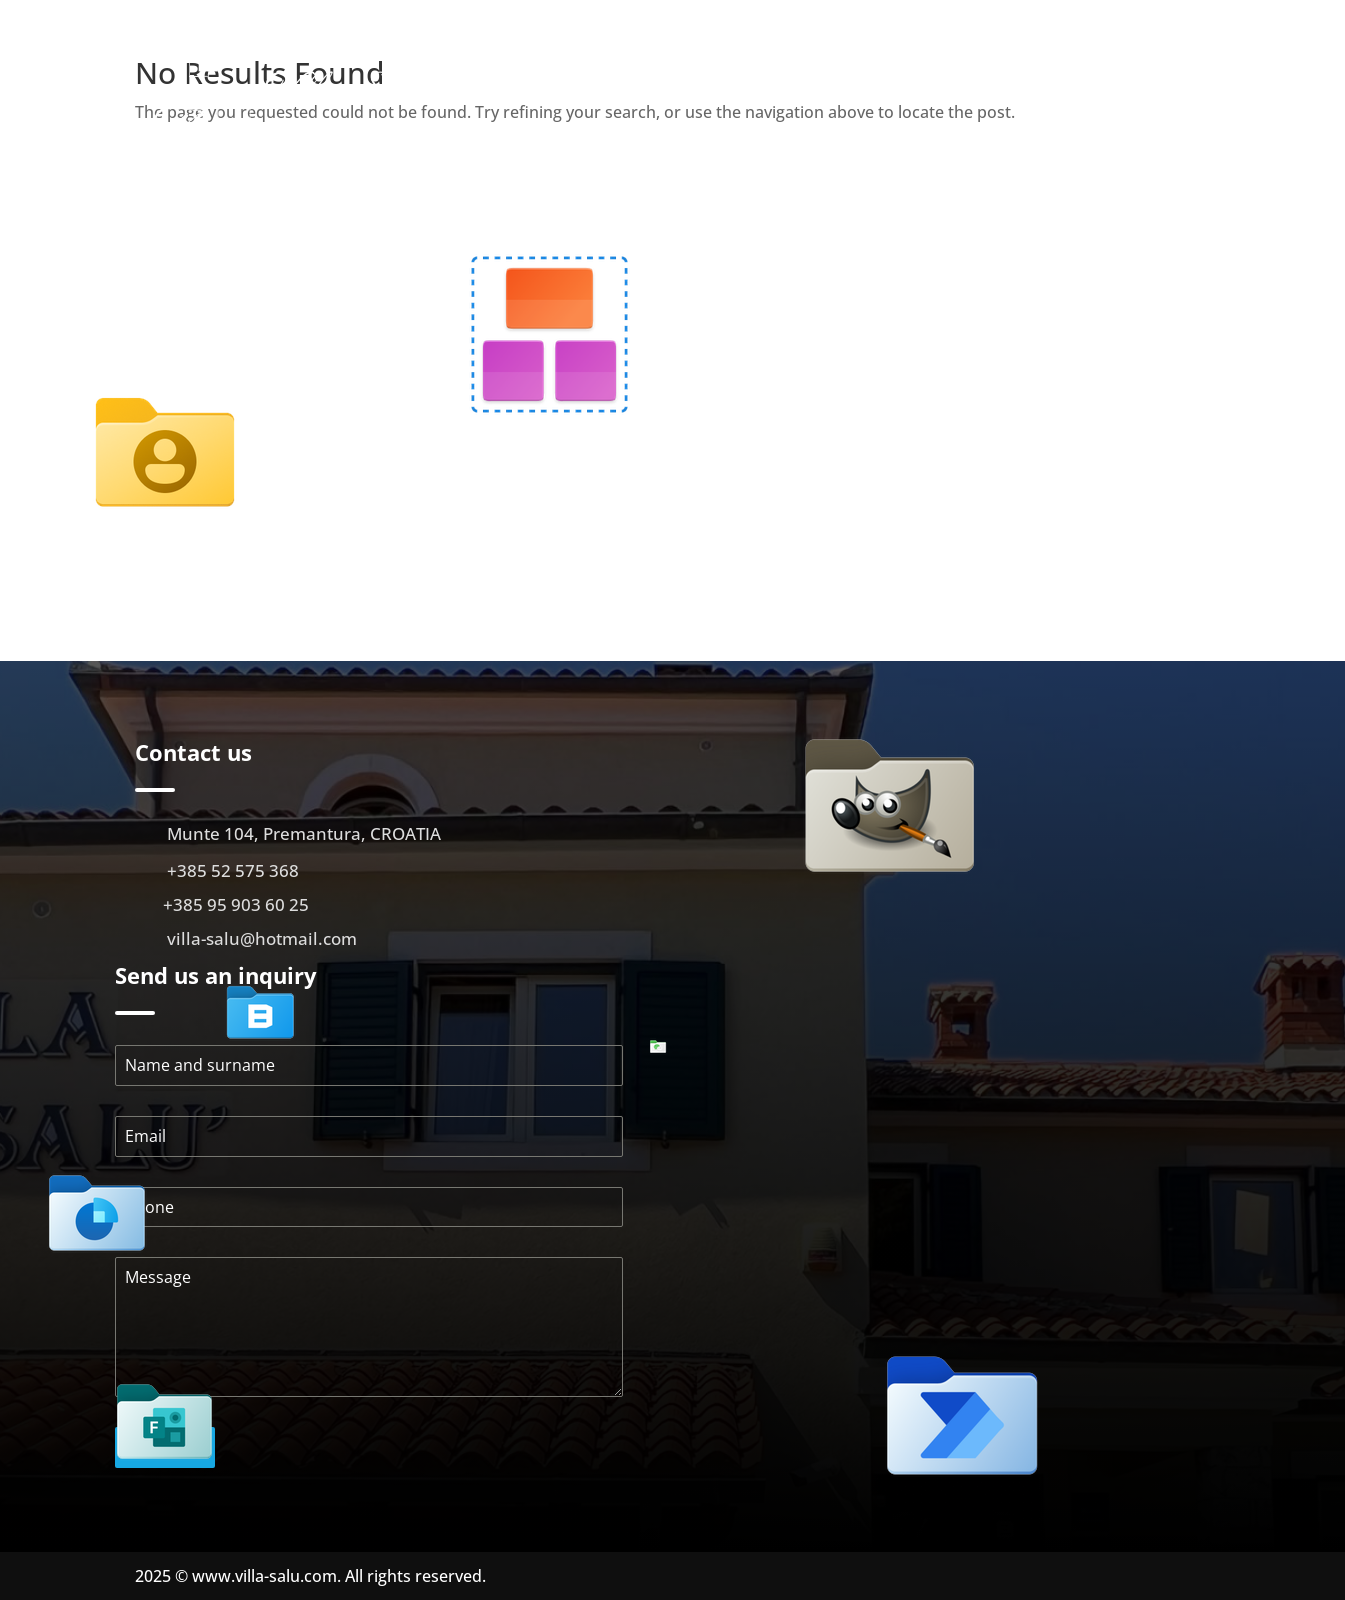  Describe the element at coordinates (164, 1424) in the screenshot. I see `folder containing Microsoft Forms files` at that location.